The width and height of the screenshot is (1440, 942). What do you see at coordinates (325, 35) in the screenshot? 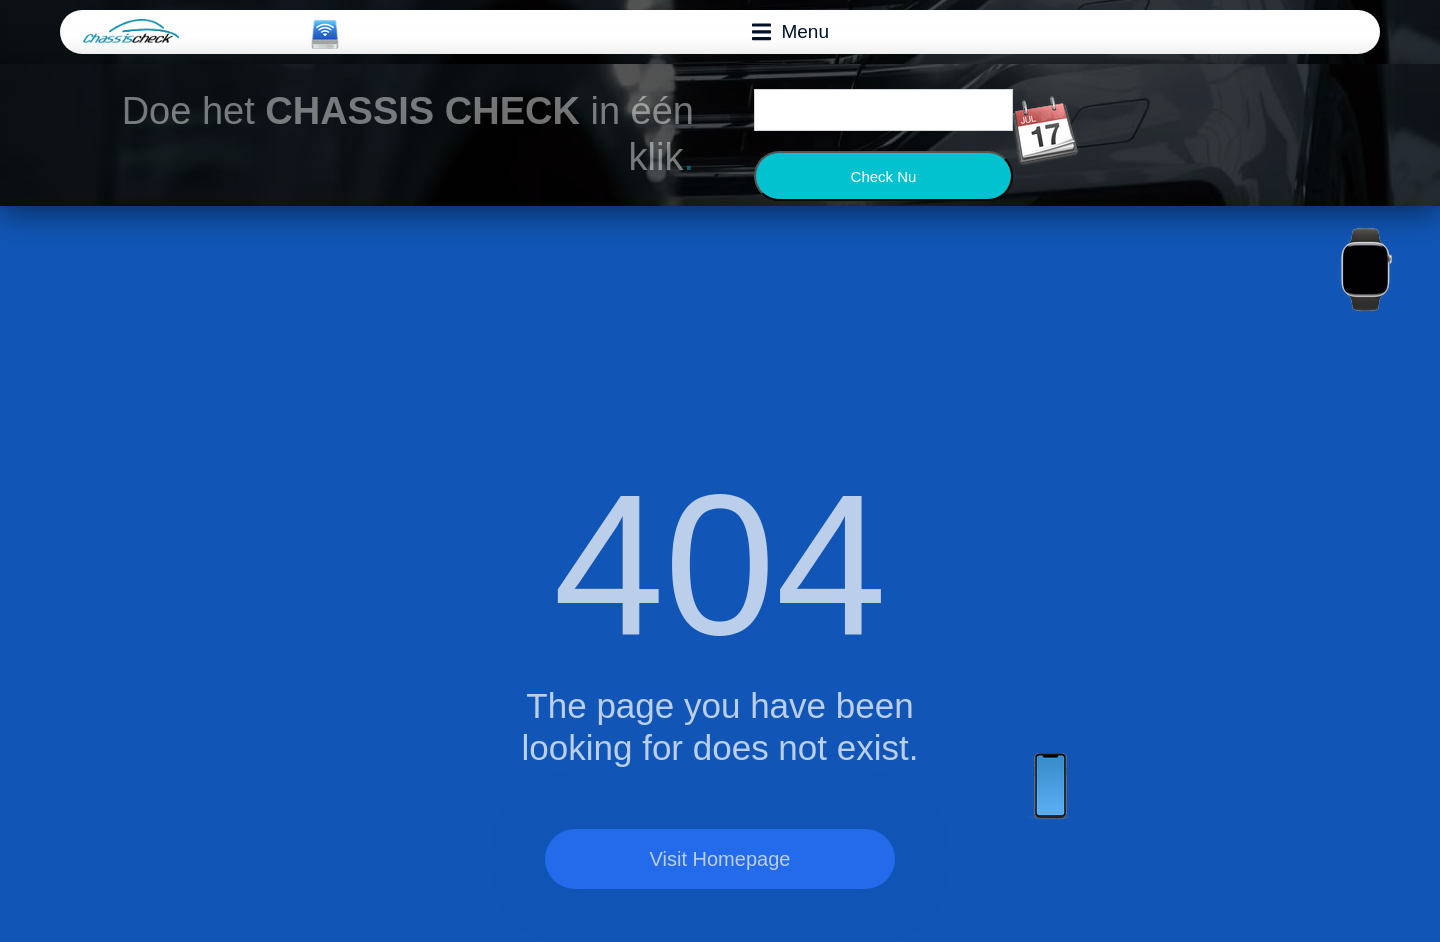
I see `access wireless network storage` at bounding box center [325, 35].